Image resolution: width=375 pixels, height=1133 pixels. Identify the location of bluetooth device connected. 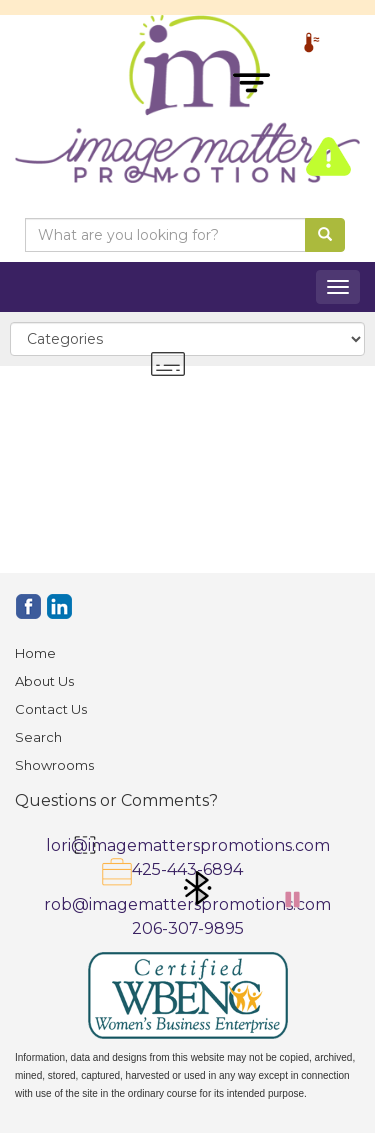
(197, 888).